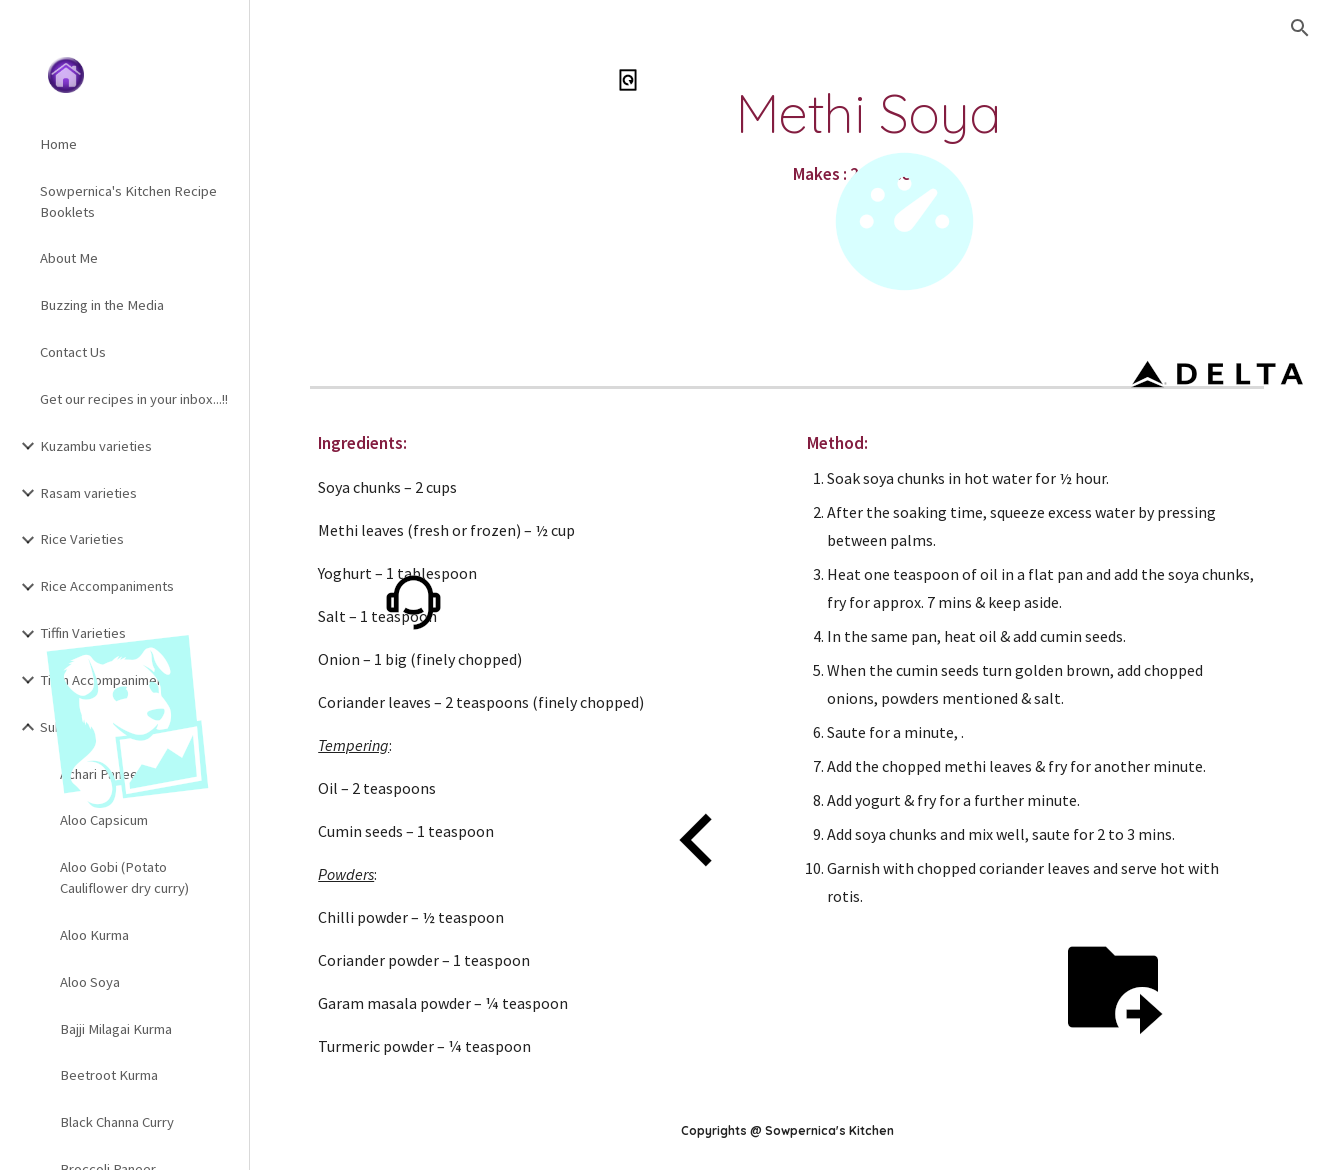 The height and width of the screenshot is (1170, 1324). What do you see at coordinates (413, 602) in the screenshot?
I see `contact customer support` at bounding box center [413, 602].